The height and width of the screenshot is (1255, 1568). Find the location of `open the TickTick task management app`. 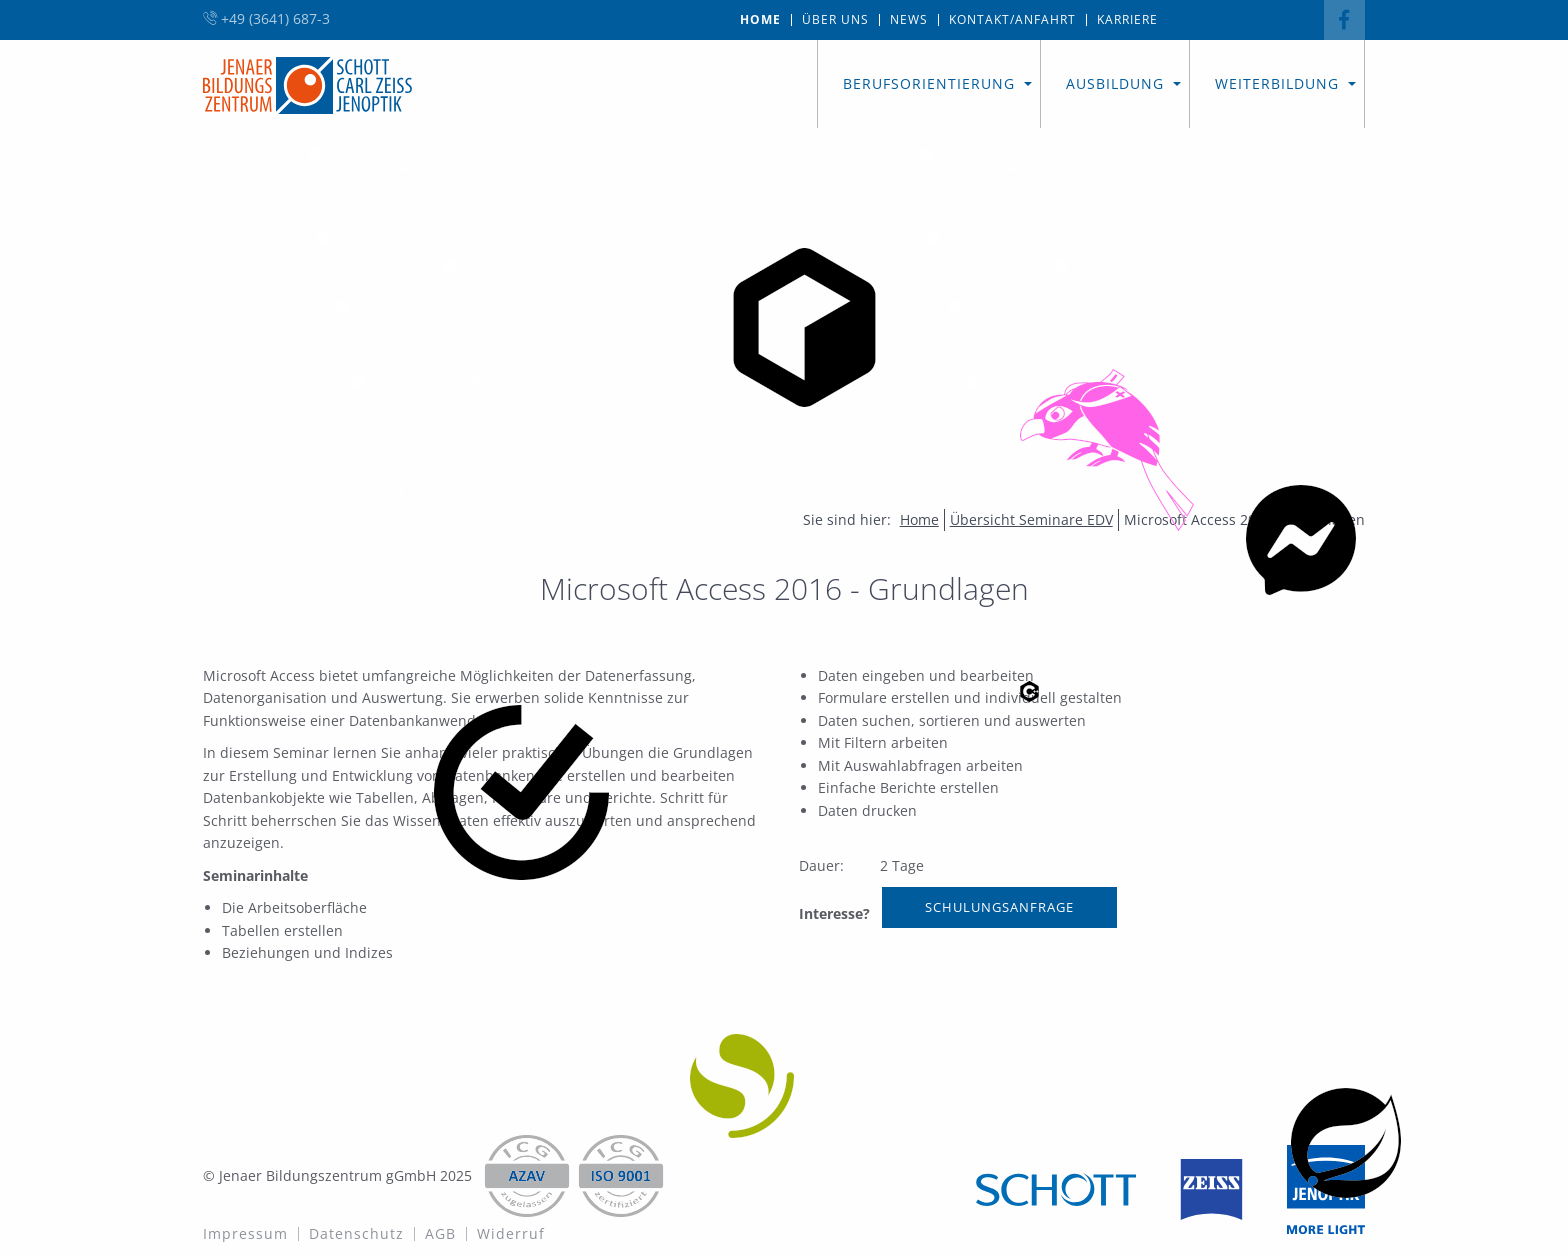

open the TickTick task management app is located at coordinates (521, 792).